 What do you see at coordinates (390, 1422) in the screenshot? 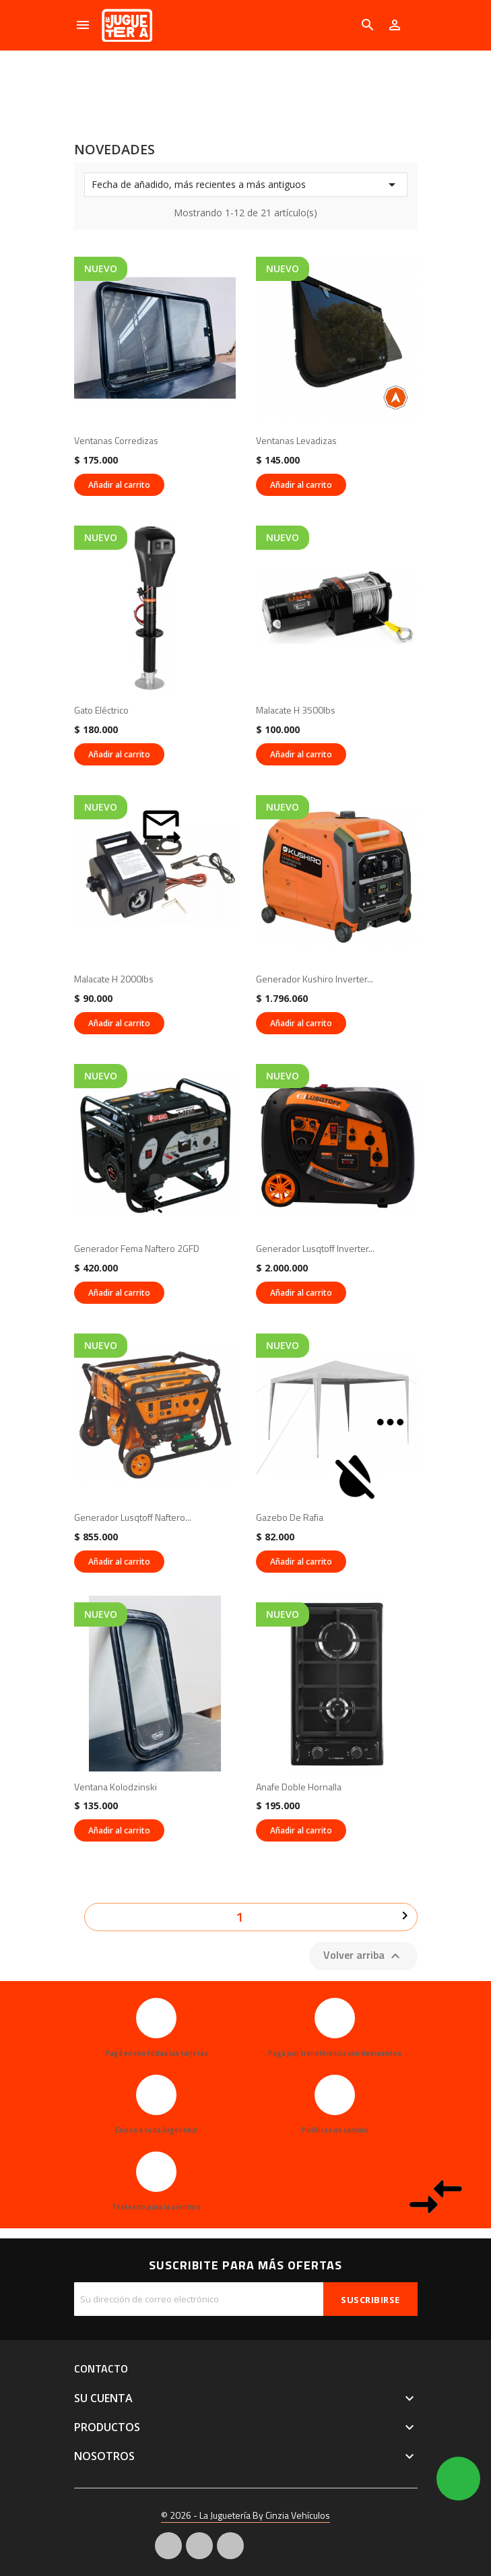
I see `access additional options or actions` at bounding box center [390, 1422].